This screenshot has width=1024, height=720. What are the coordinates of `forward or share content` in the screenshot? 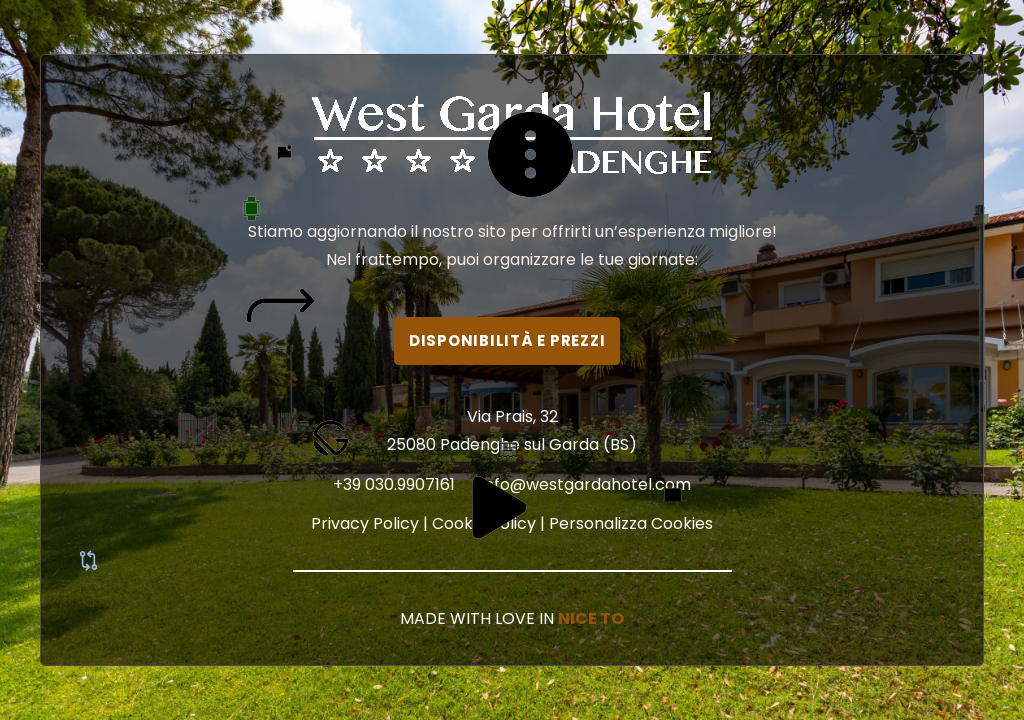 It's located at (280, 305).